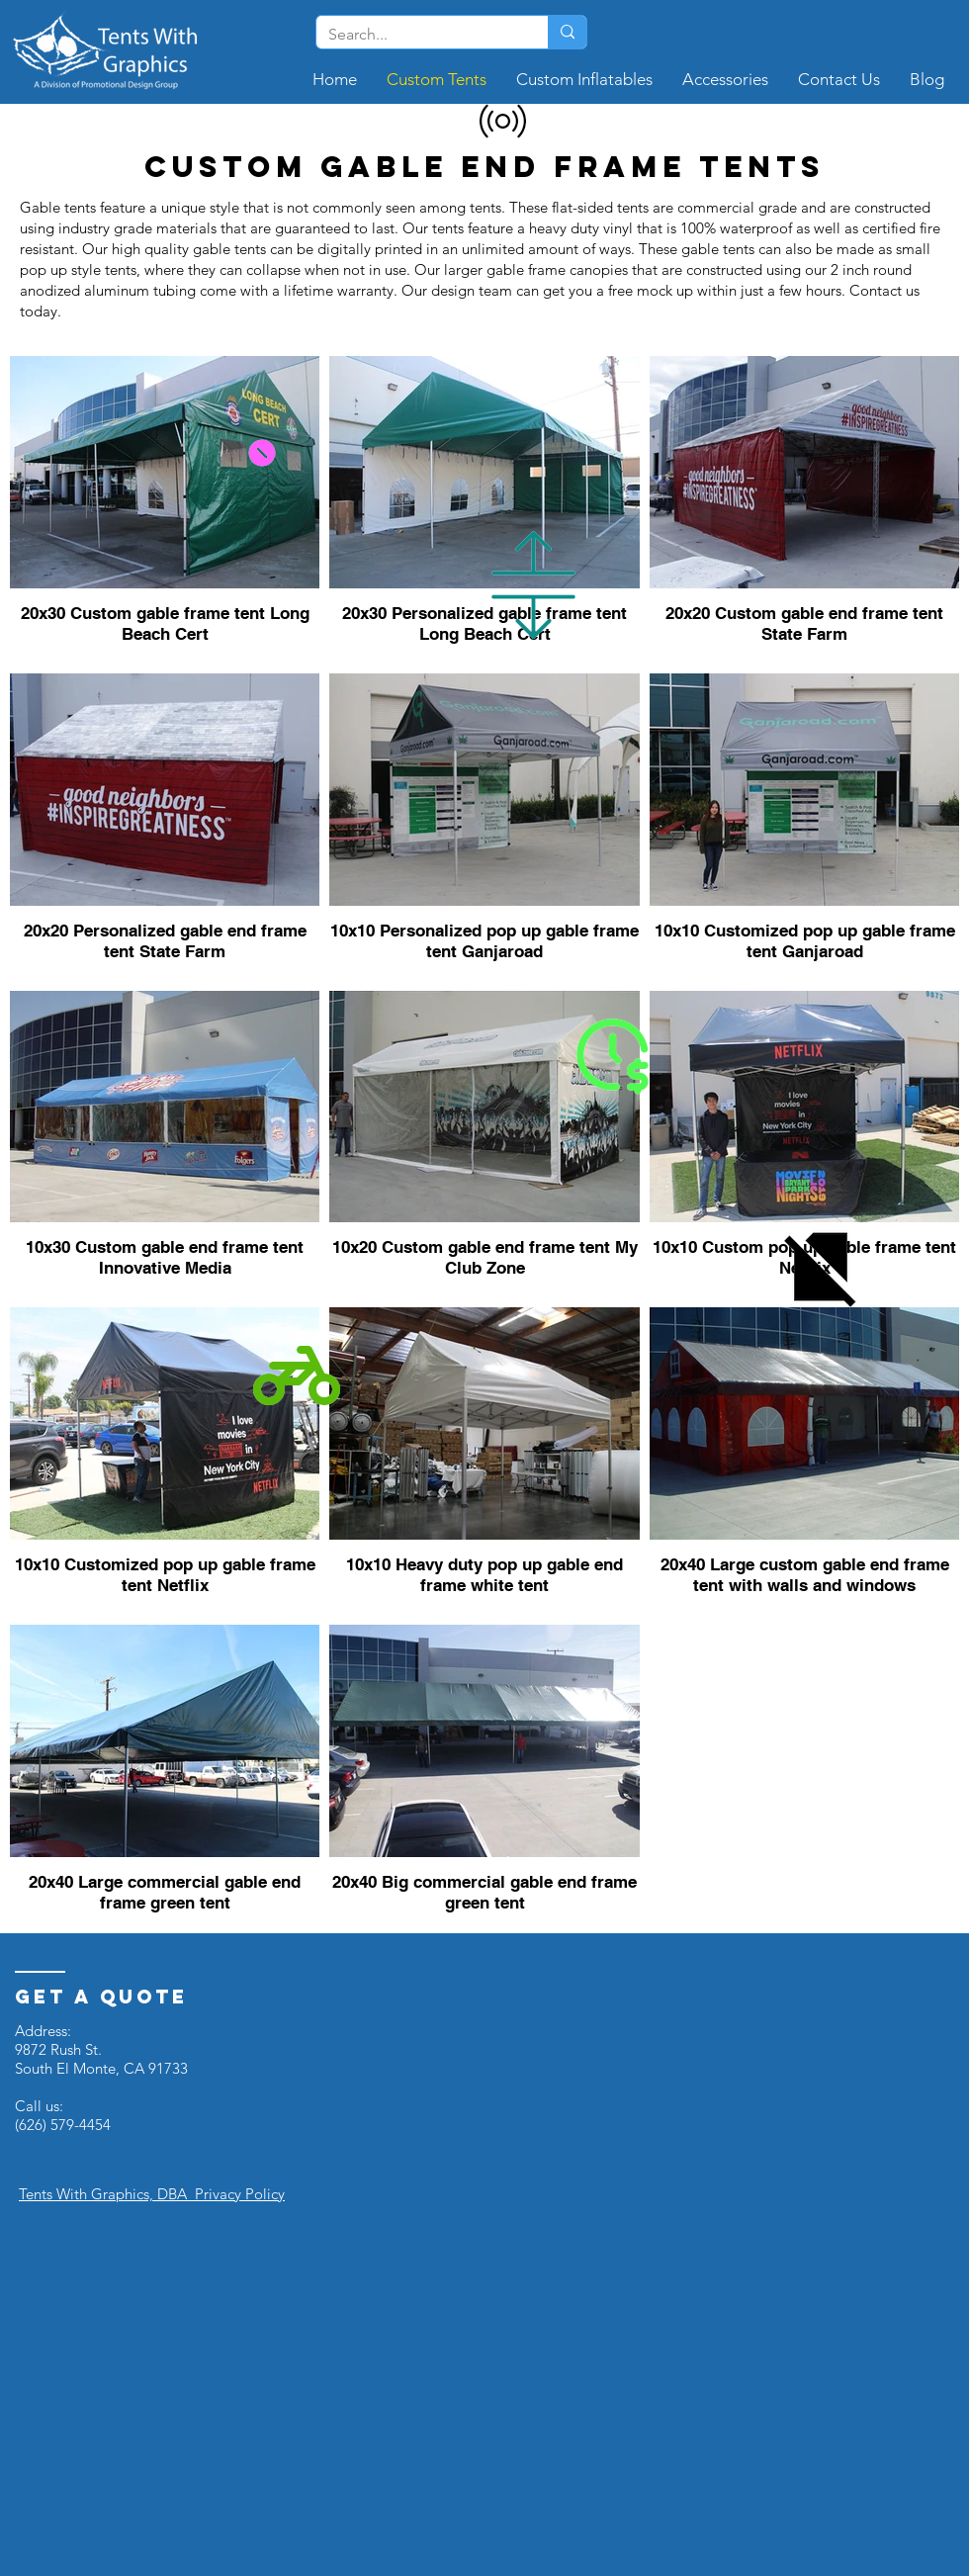  What do you see at coordinates (821, 1267) in the screenshot?
I see `no sim card detected` at bounding box center [821, 1267].